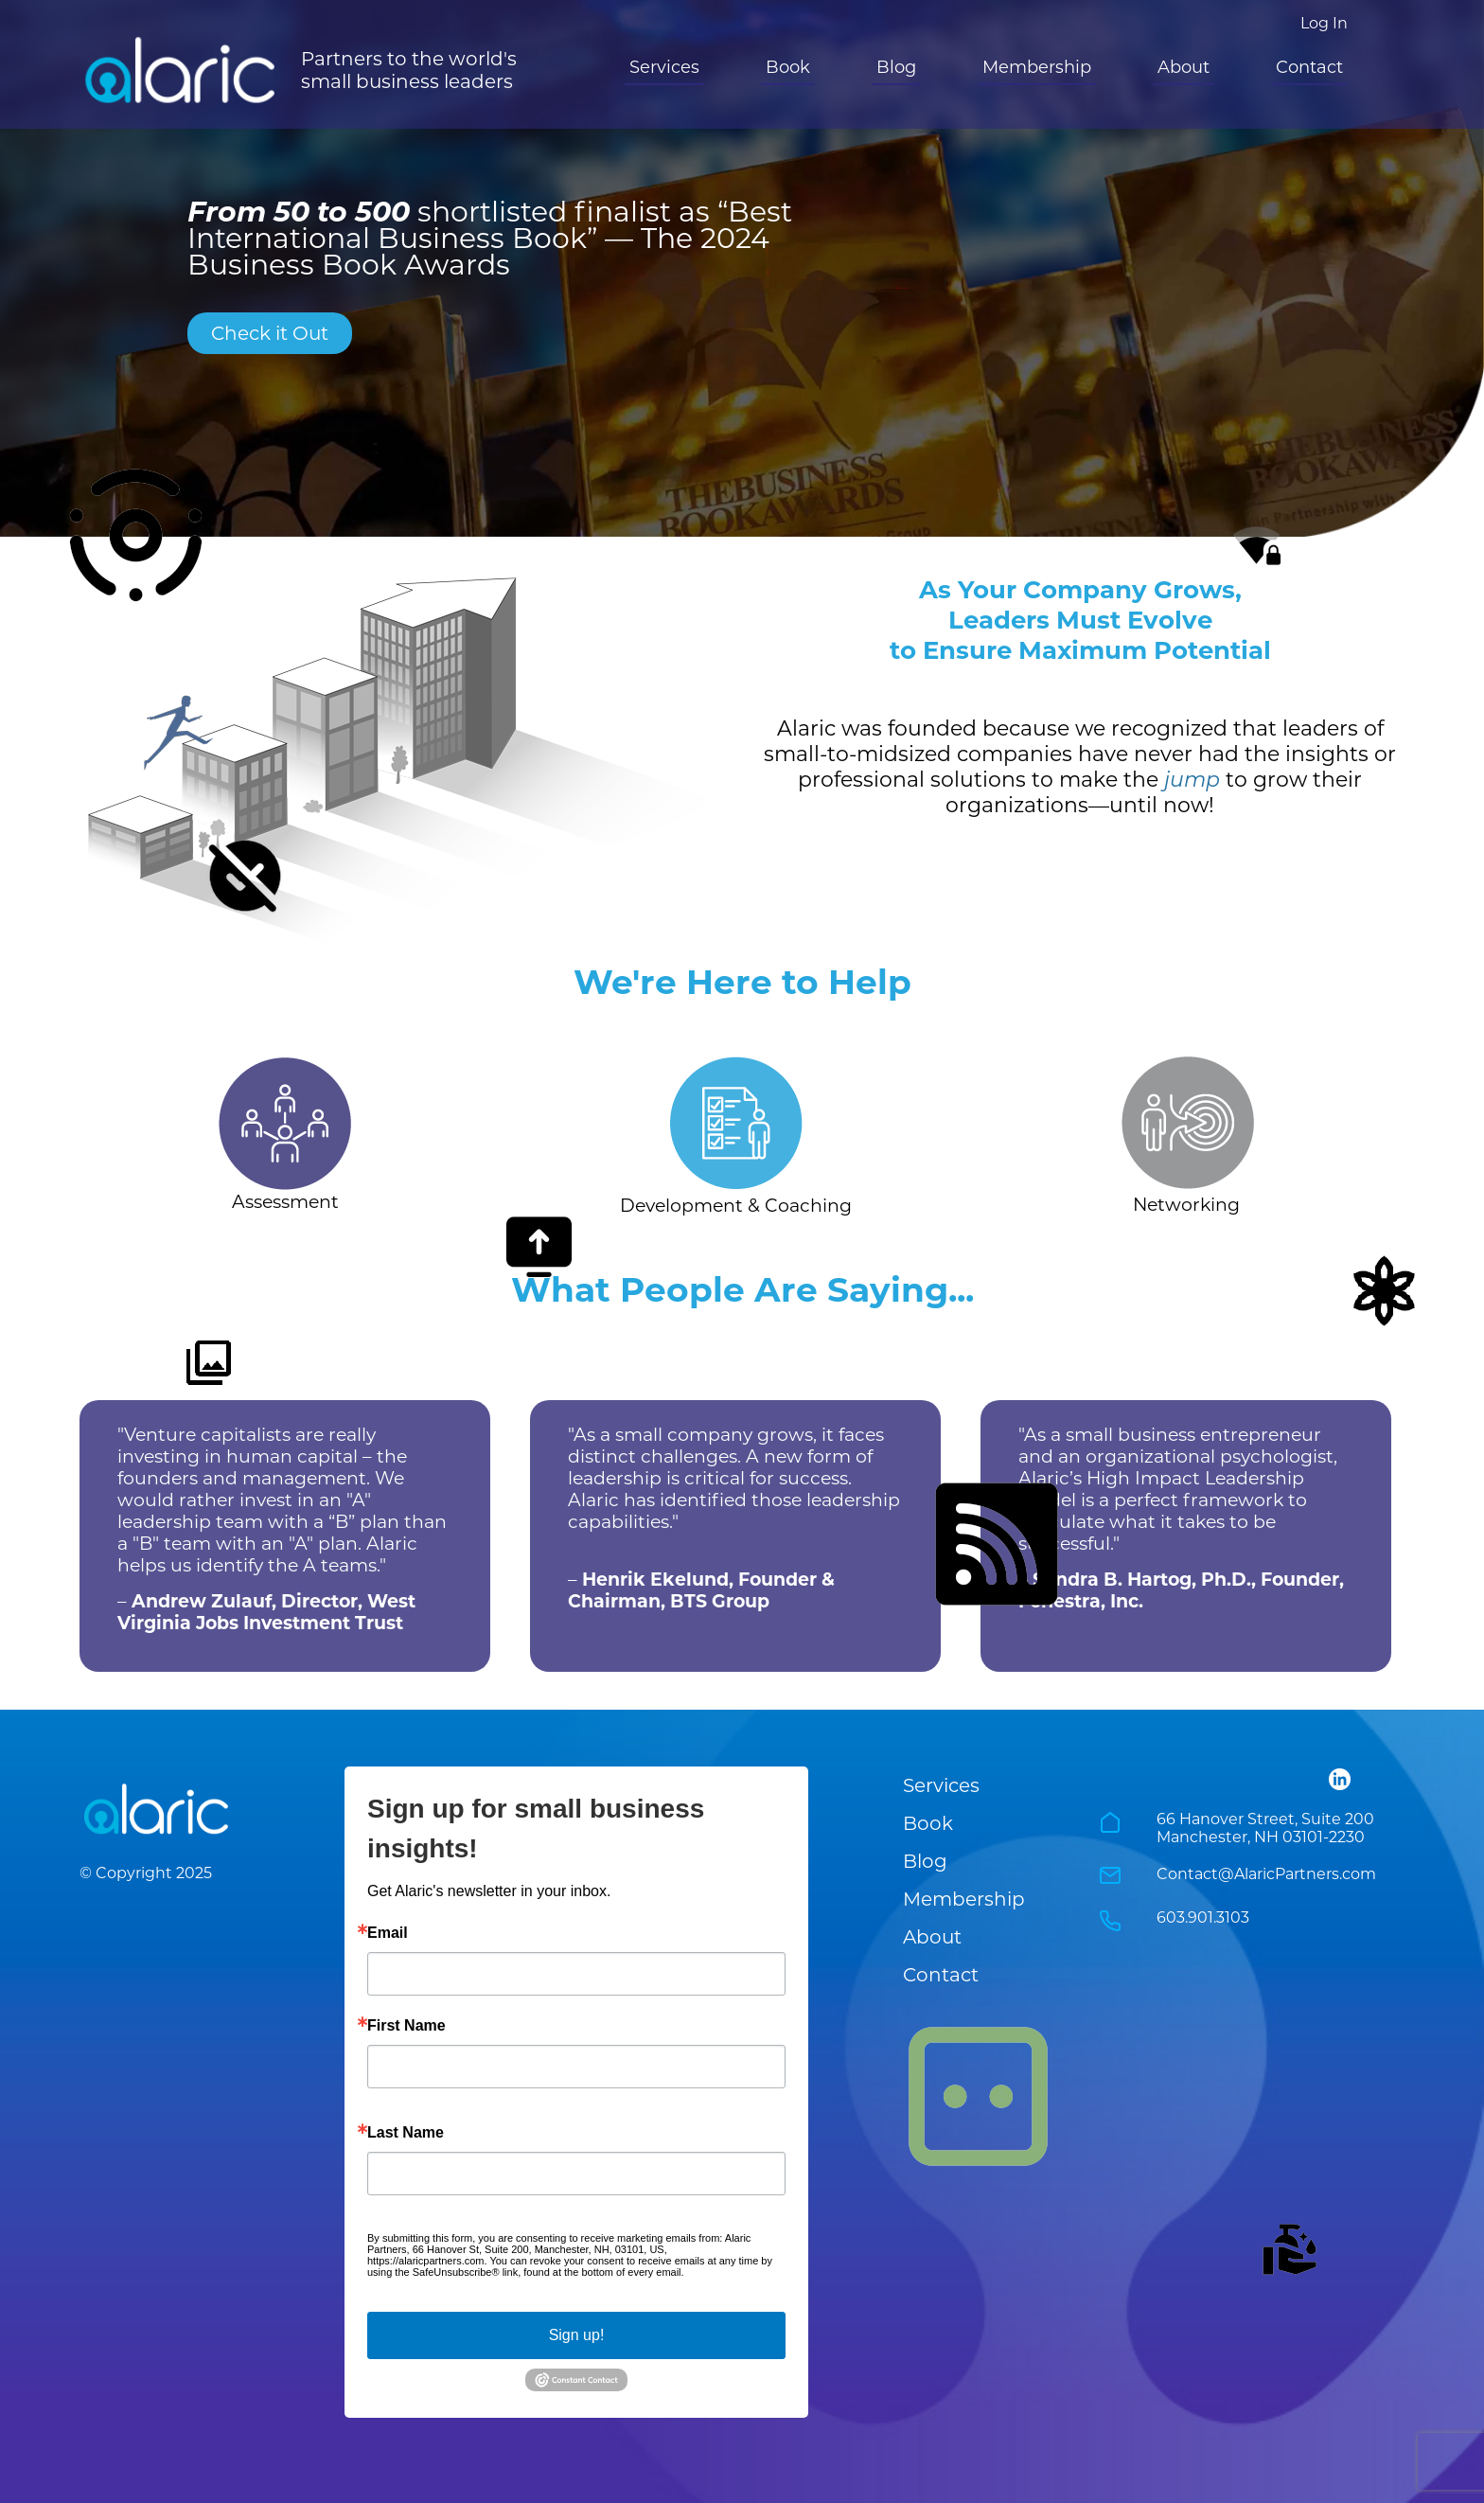  I want to click on indicates content is unpublished or hidden from public view, so click(245, 876).